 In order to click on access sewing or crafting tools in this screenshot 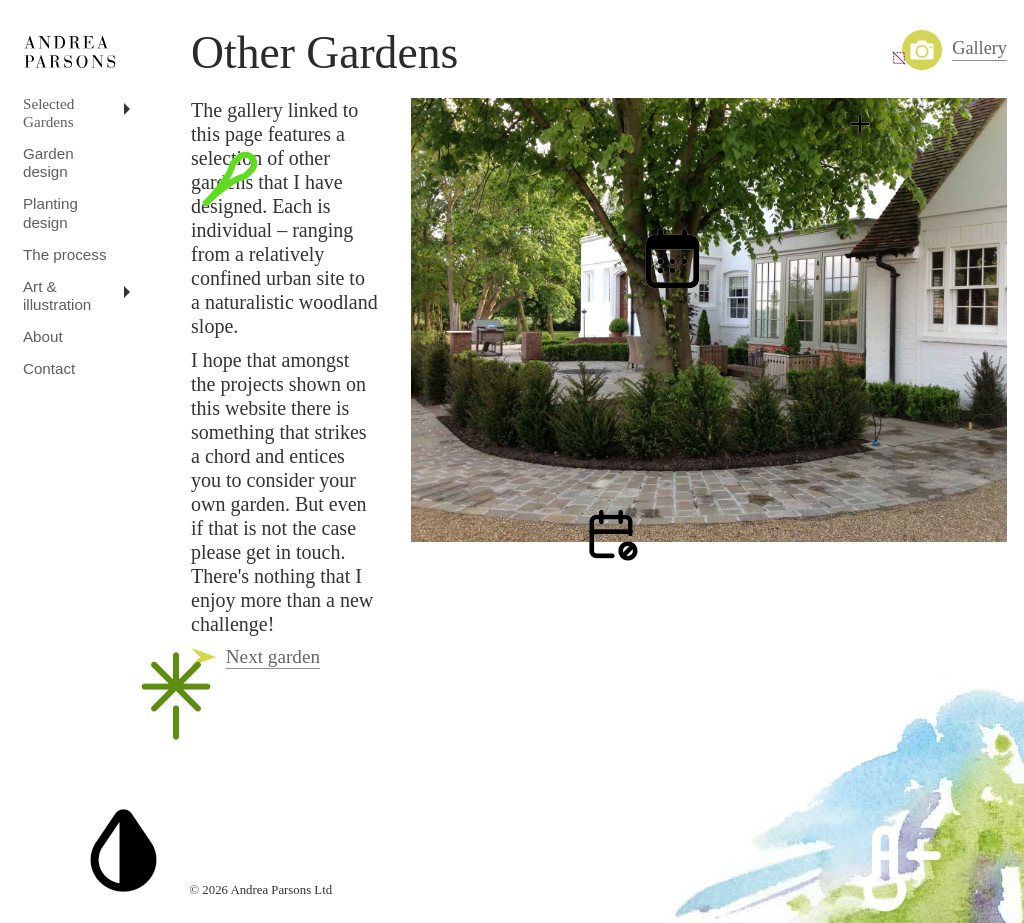, I will do `click(230, 179)`.